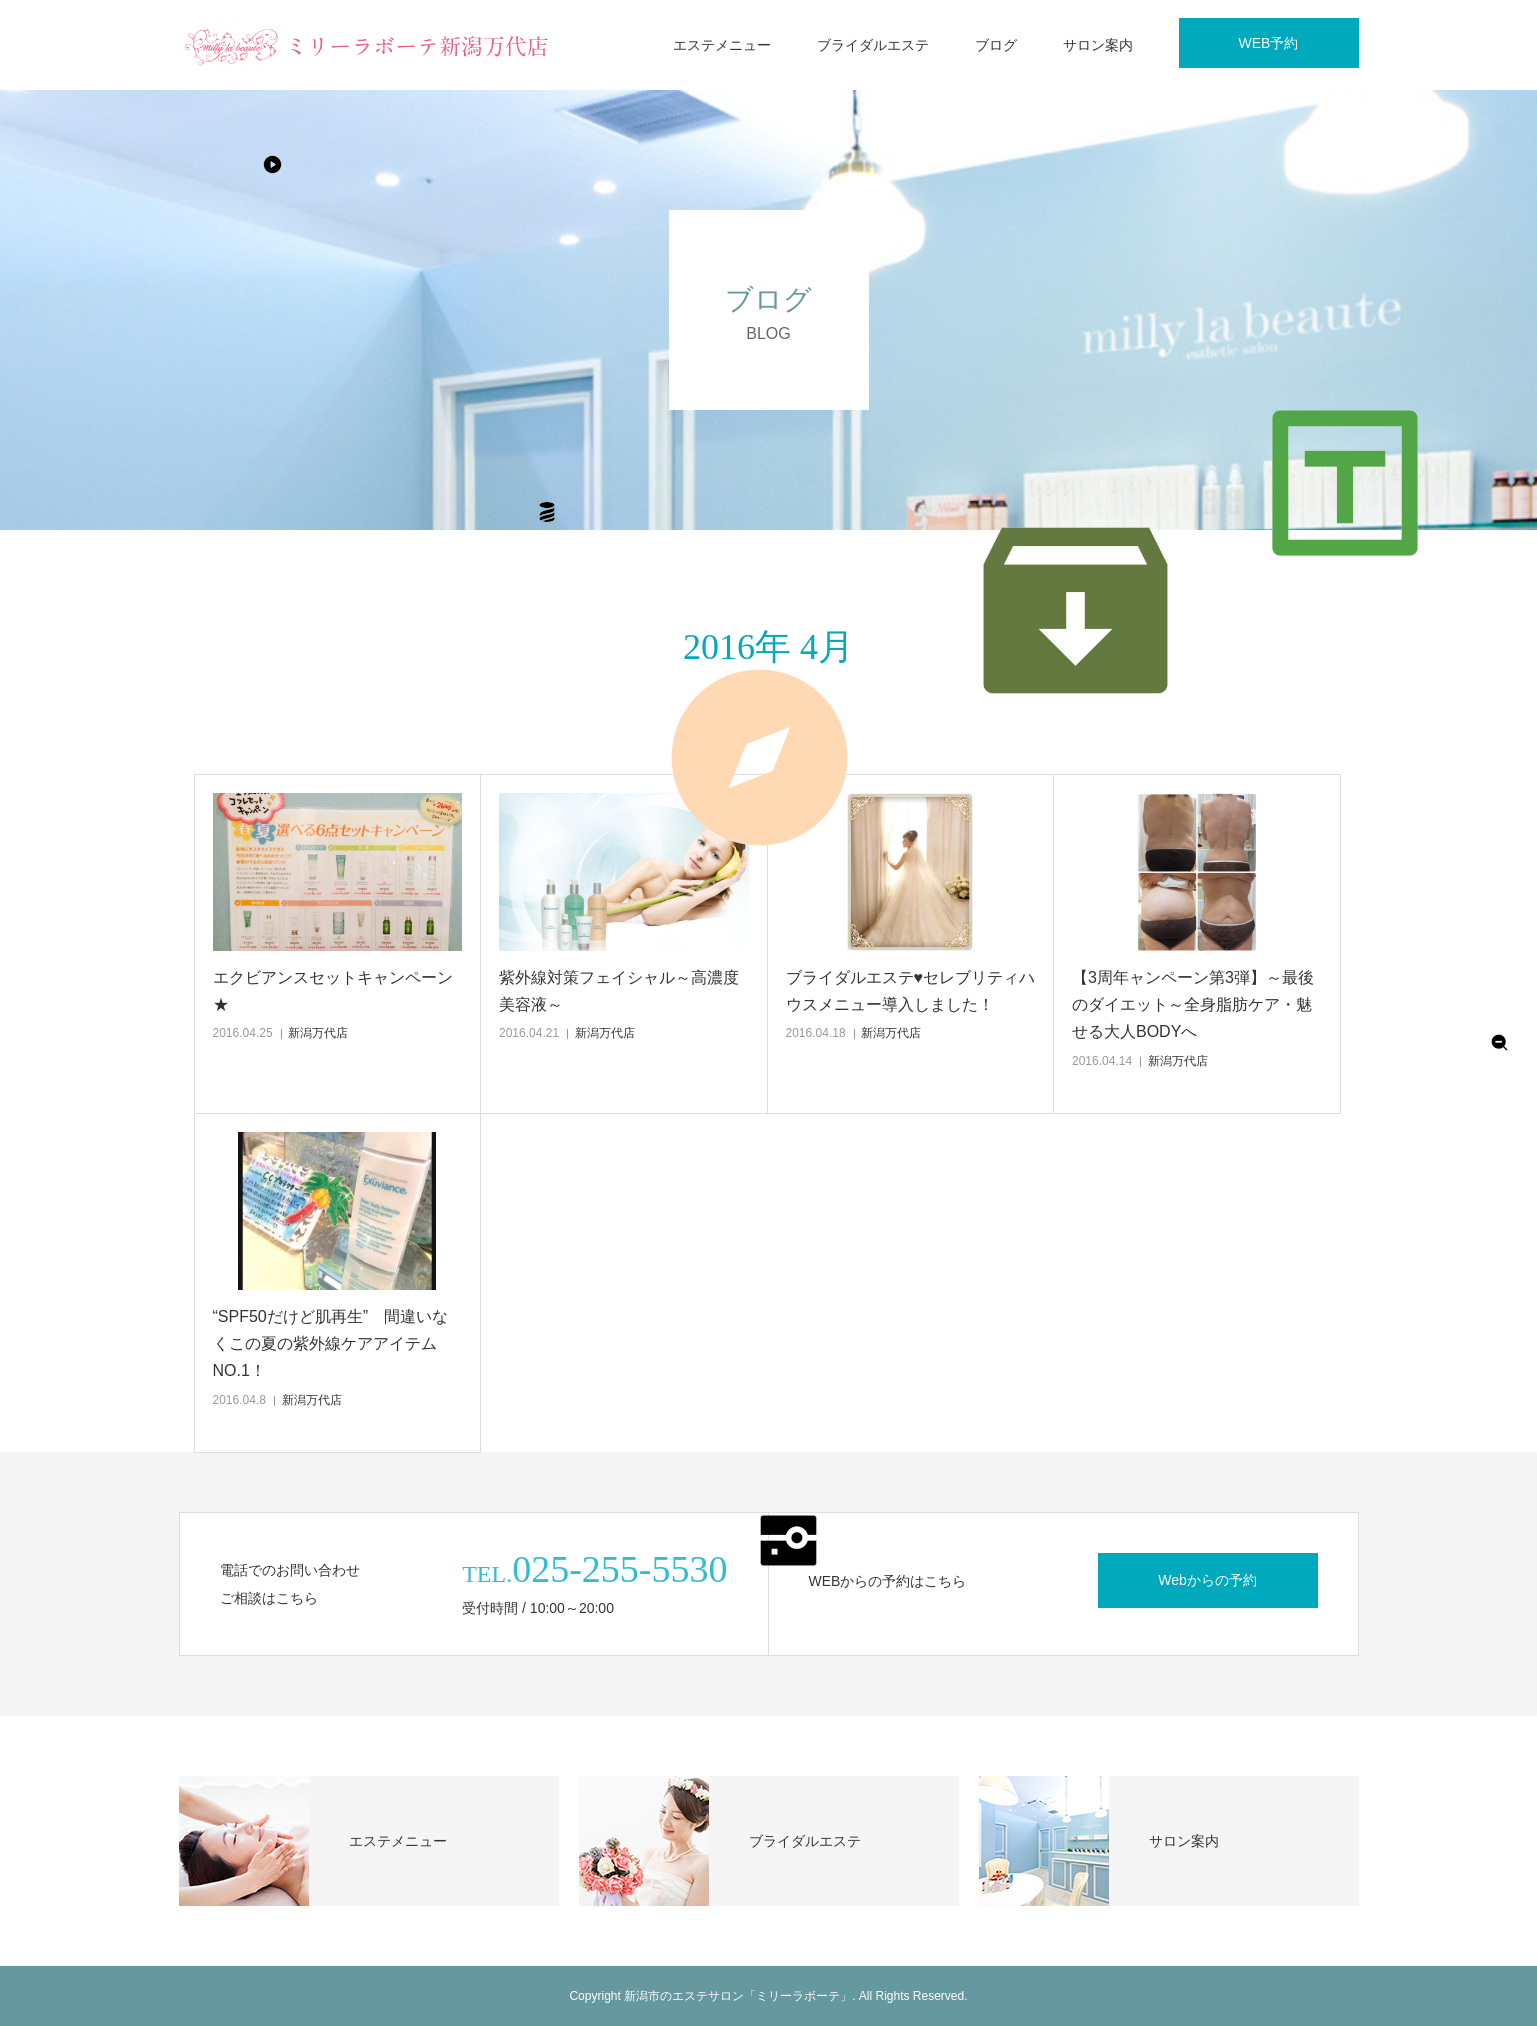 This screenshot has height=2026, width=1537. What do you see at coordinates (272, 164) in the screenshot?
I see `play media or video content` at bounding box center [272, 164].